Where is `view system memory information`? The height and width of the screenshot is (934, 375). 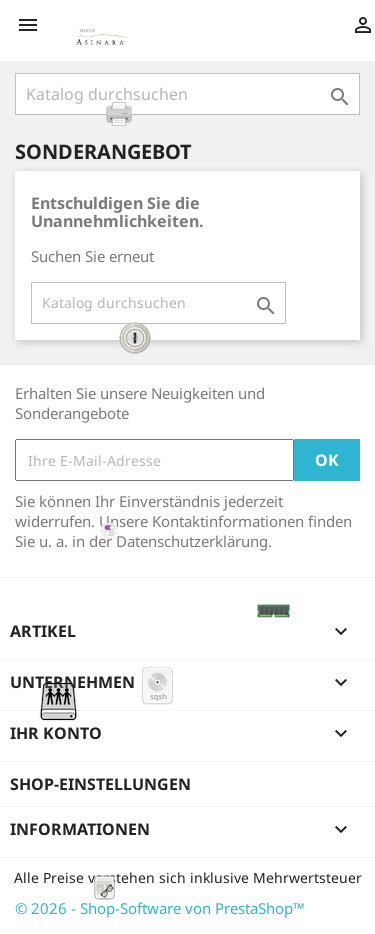
view system memory information is located at coordinates (273, 611).